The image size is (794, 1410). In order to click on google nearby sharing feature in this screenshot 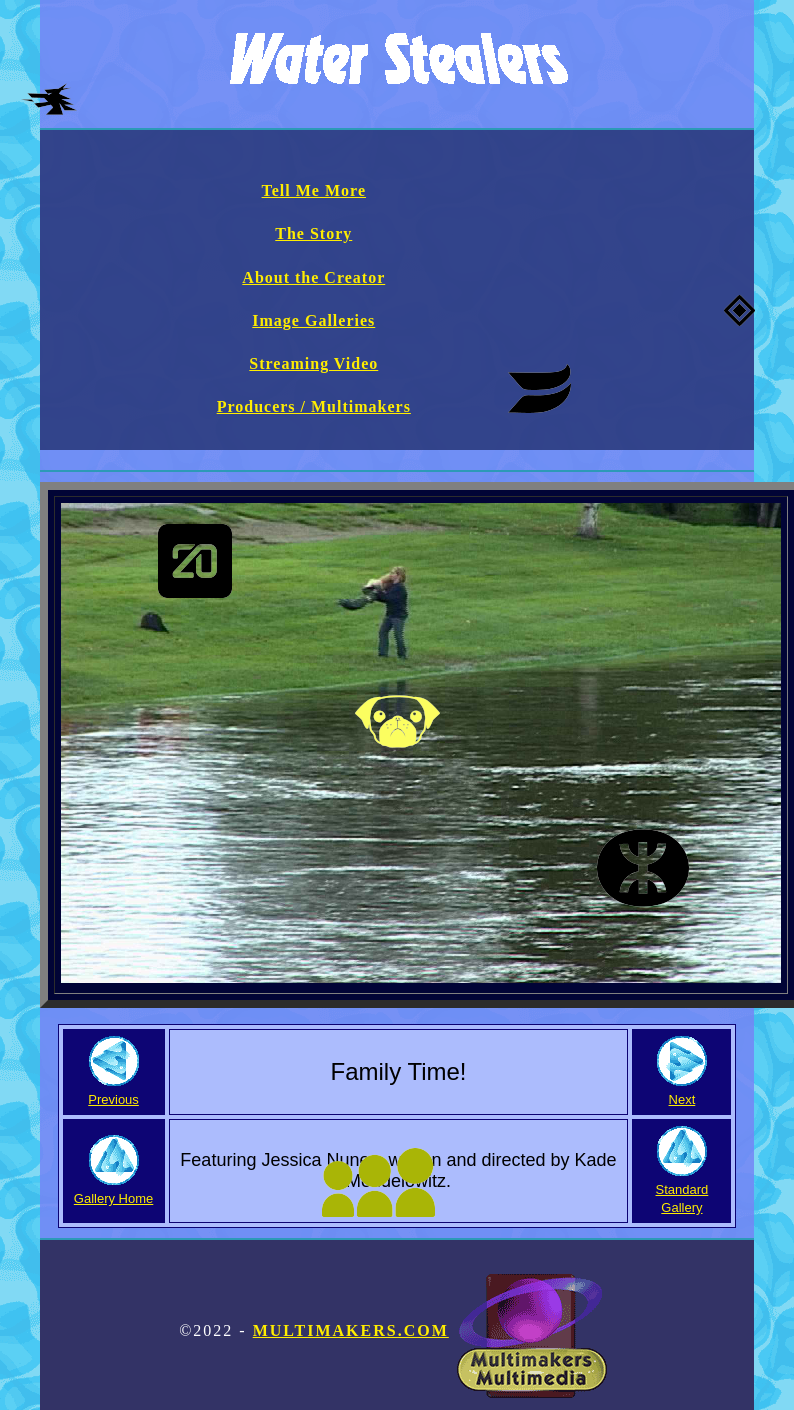, I will do `click(739, 310)`.